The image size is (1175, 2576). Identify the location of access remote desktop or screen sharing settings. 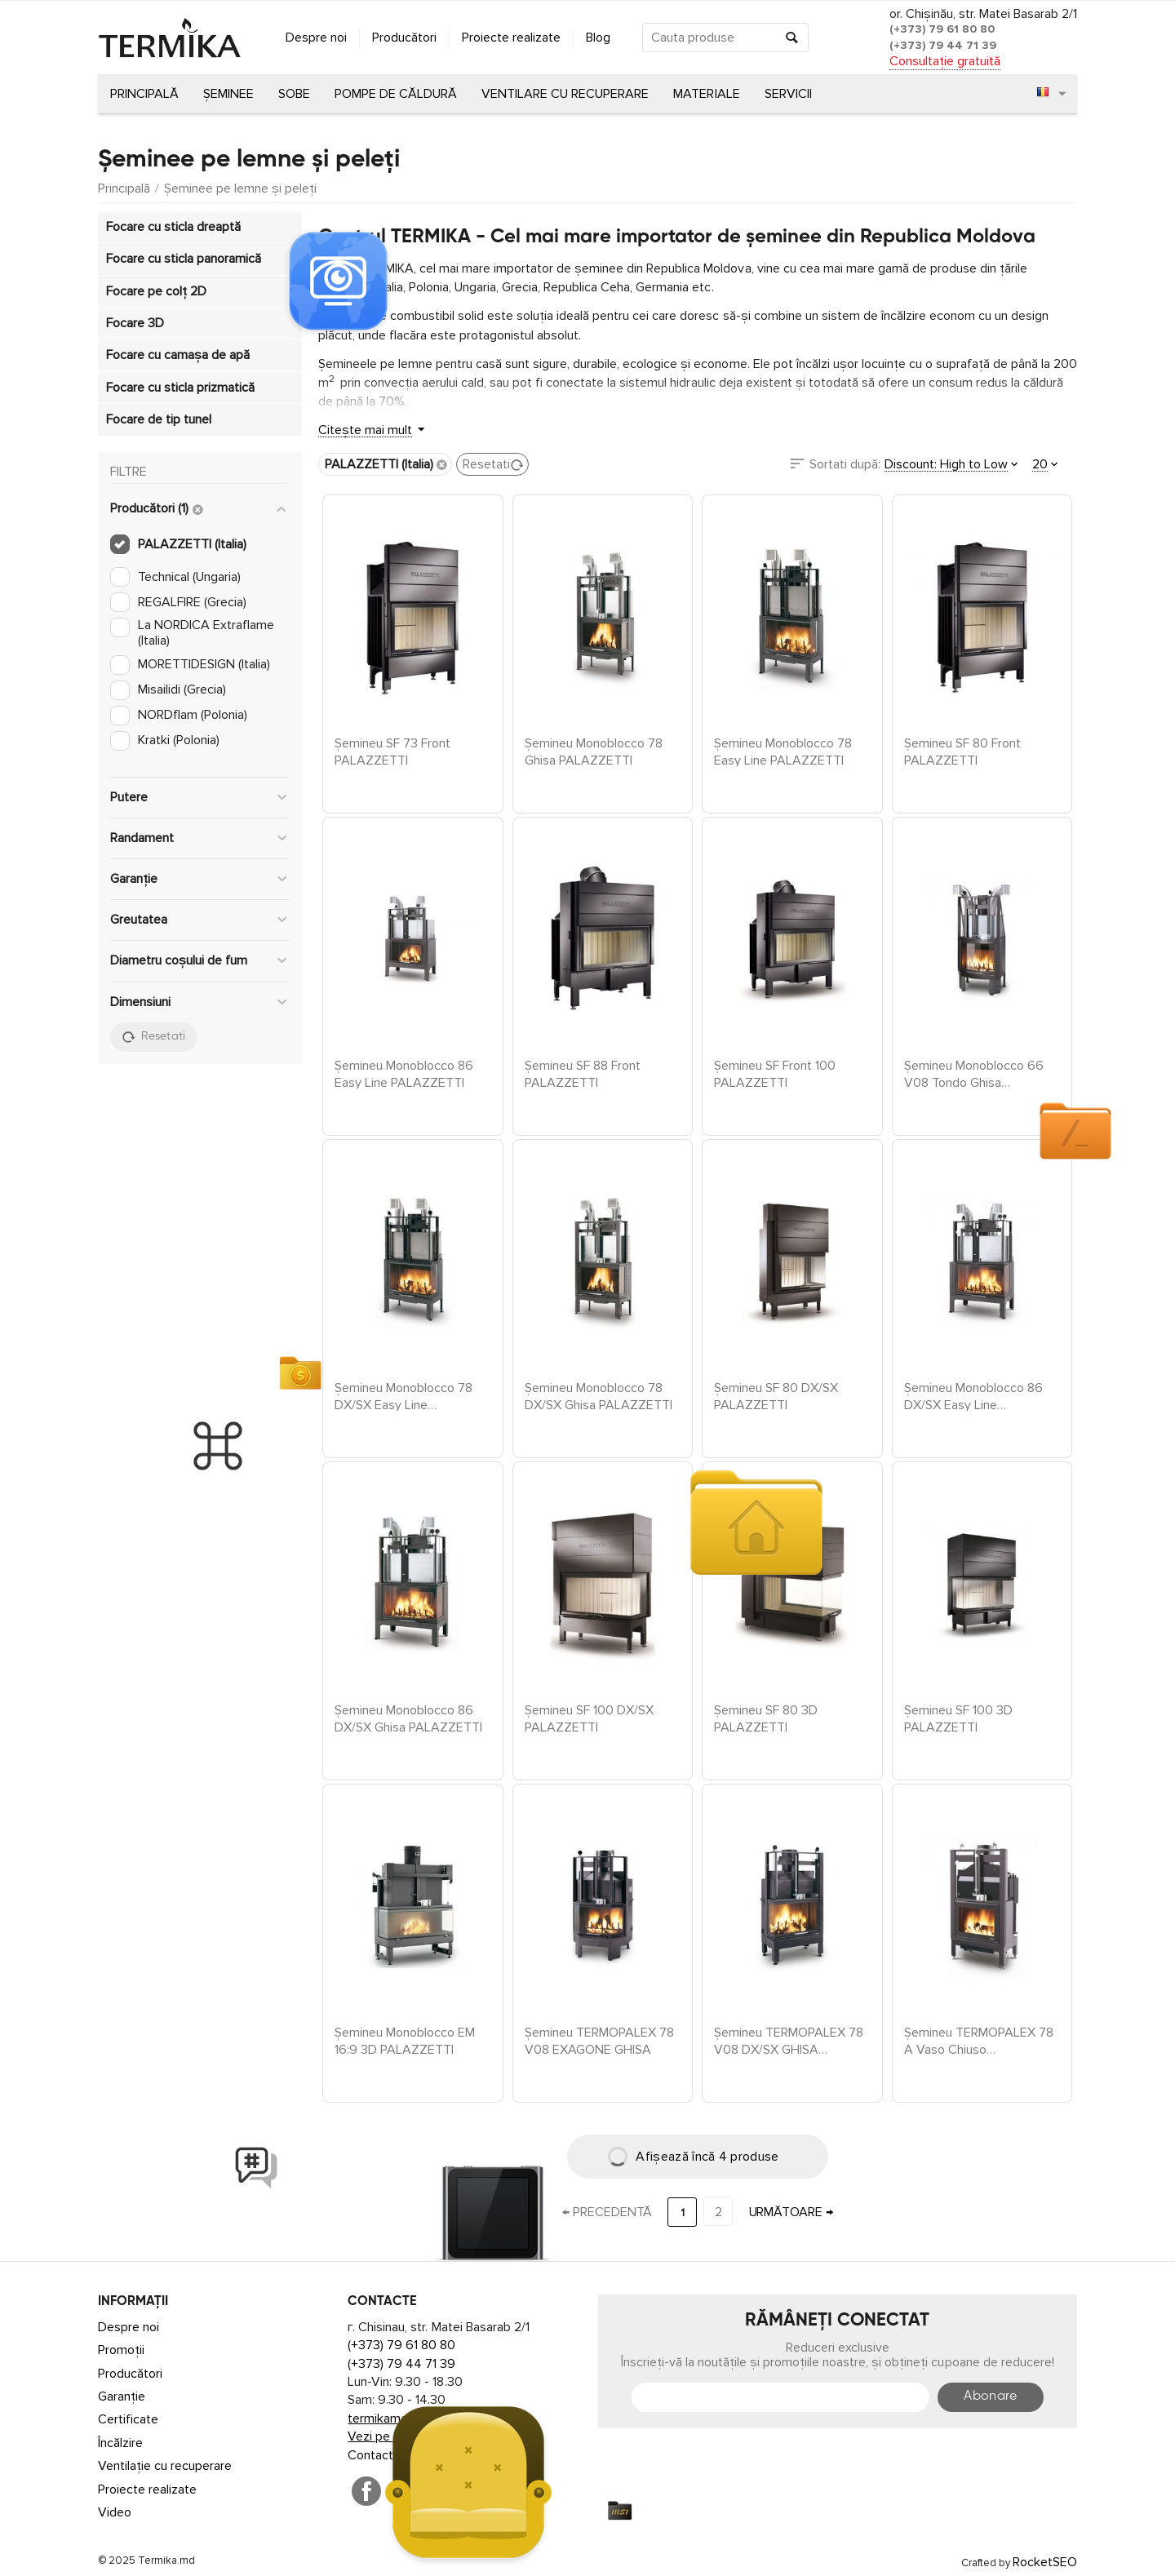
(338, 282).